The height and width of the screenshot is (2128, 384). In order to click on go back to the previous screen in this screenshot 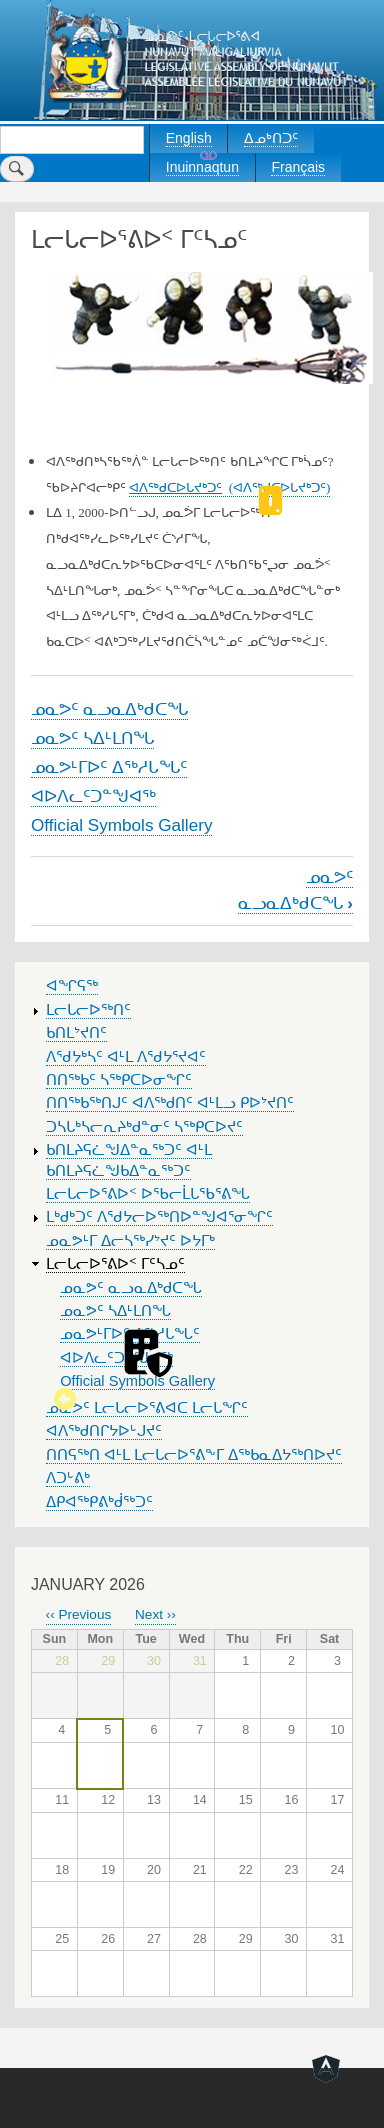, I will do `click(65, 1399)`.